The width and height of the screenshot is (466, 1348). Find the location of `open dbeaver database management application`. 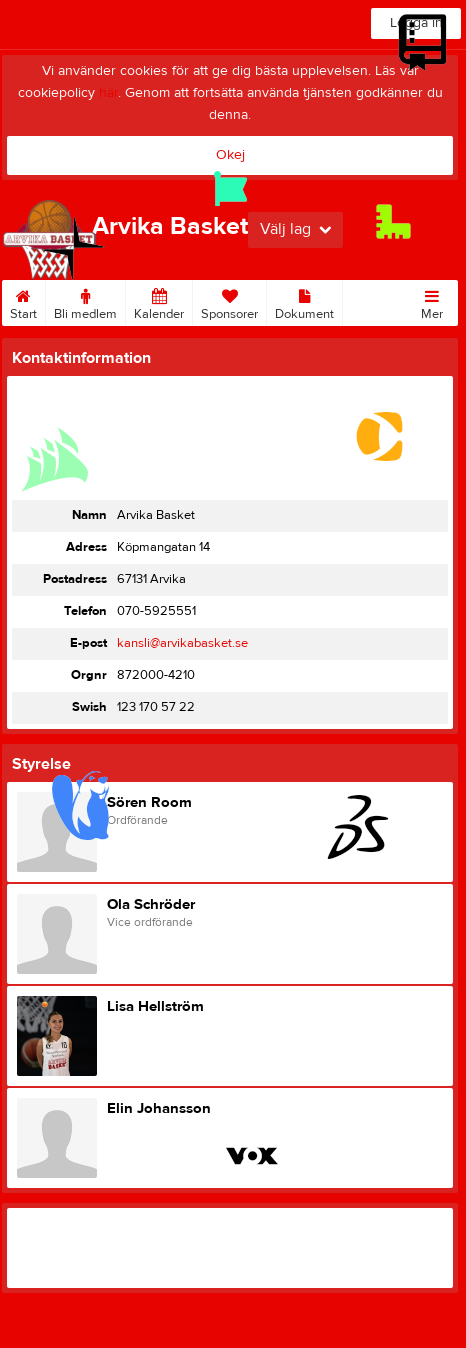

open dbeaver database management application is located at coordinates (80, 805).